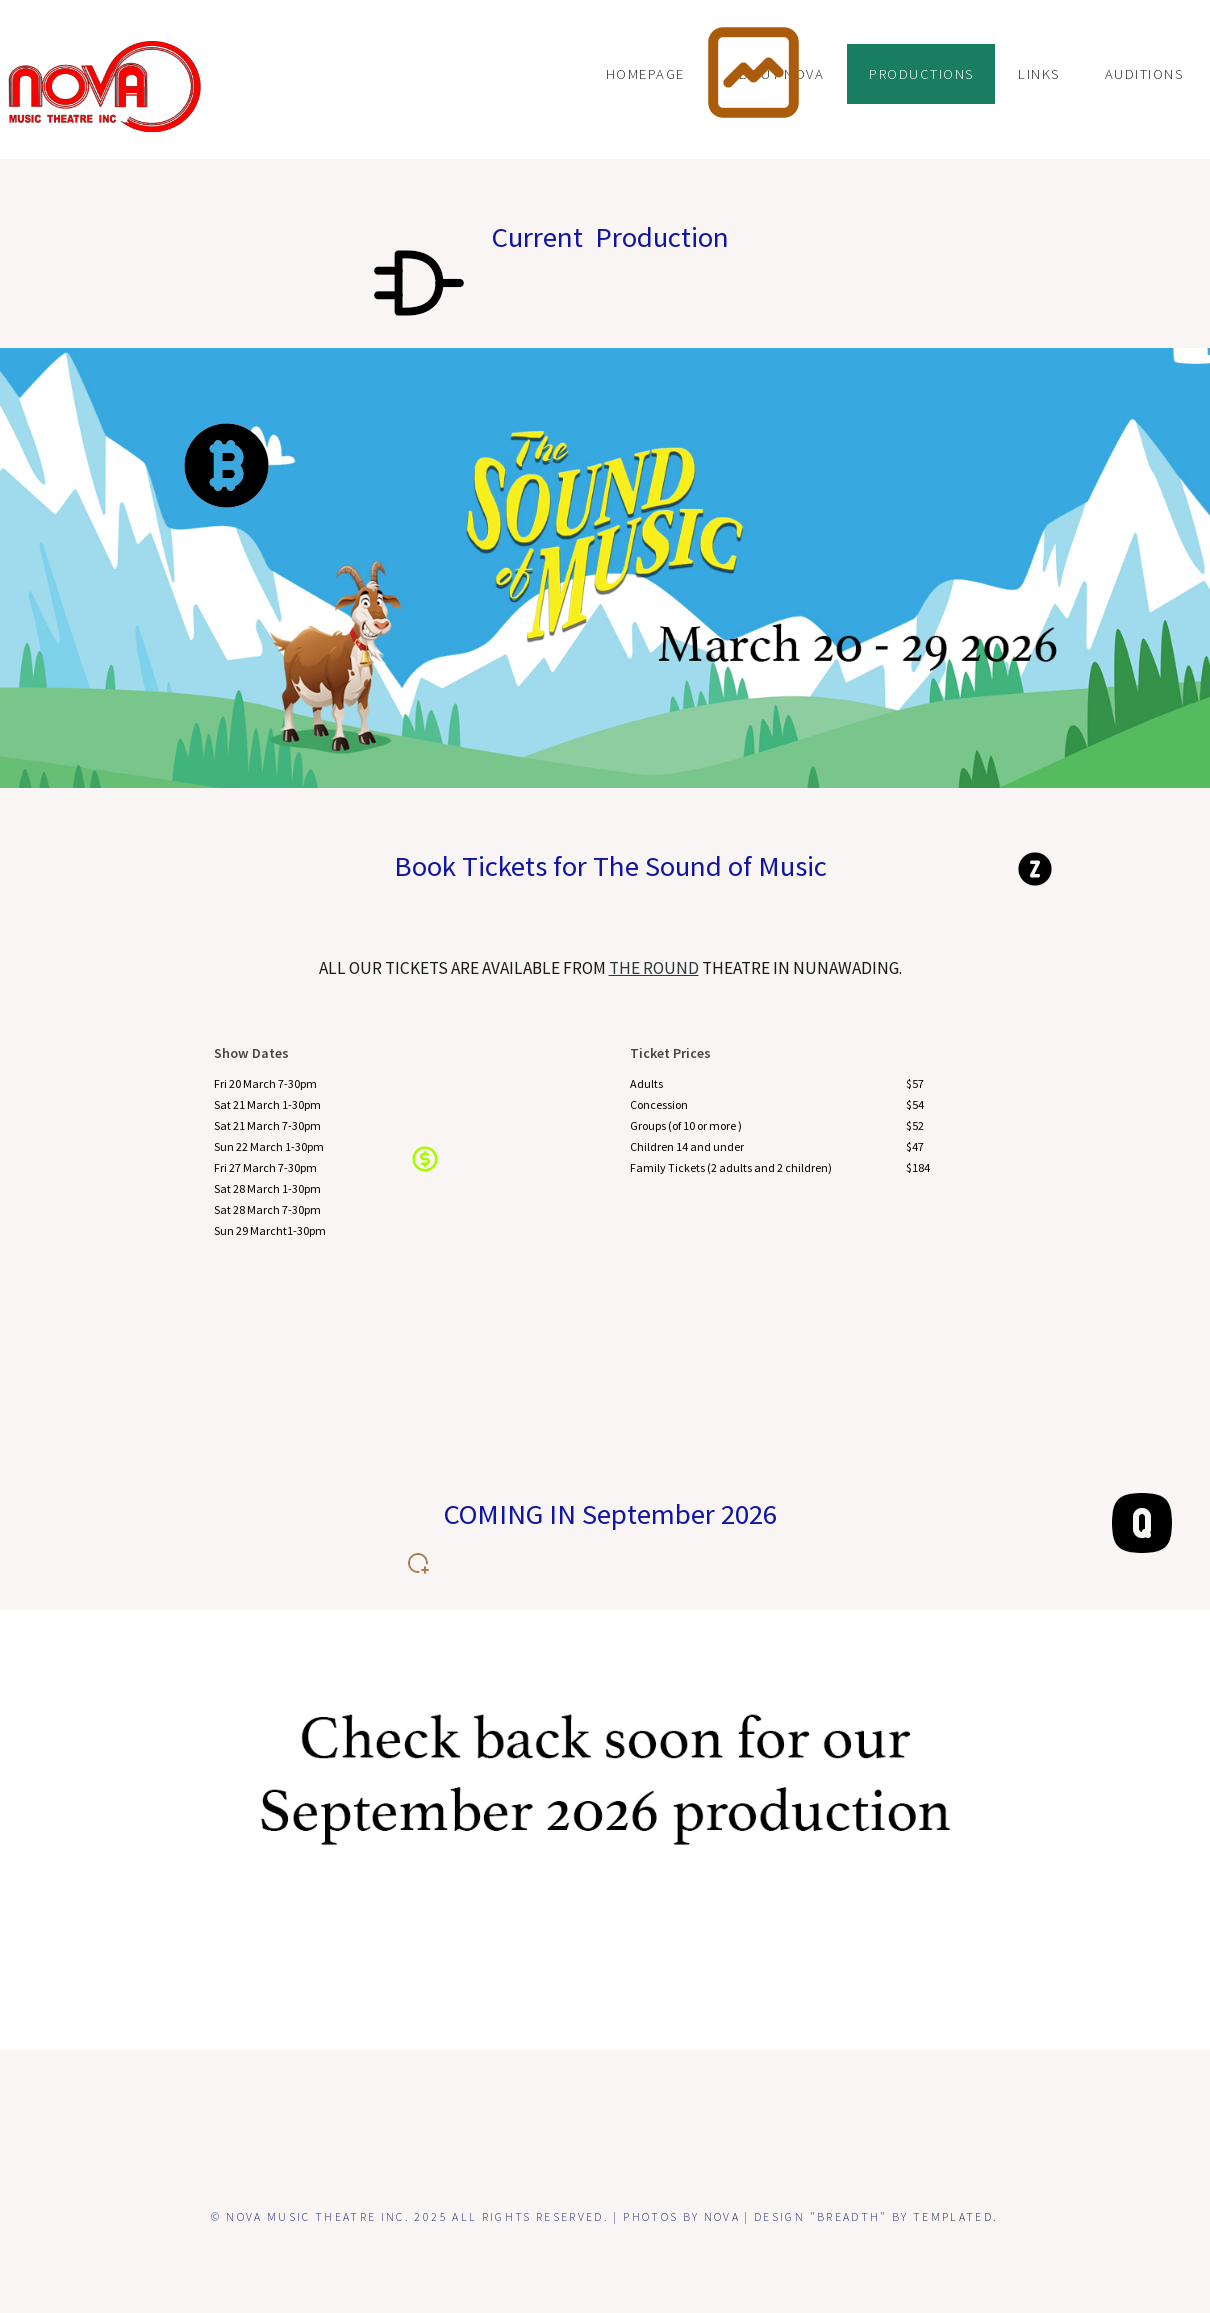 The width and height of the screenshot is (1210, 2313). I want to click on add a new item or entry, so click(418, 1563).